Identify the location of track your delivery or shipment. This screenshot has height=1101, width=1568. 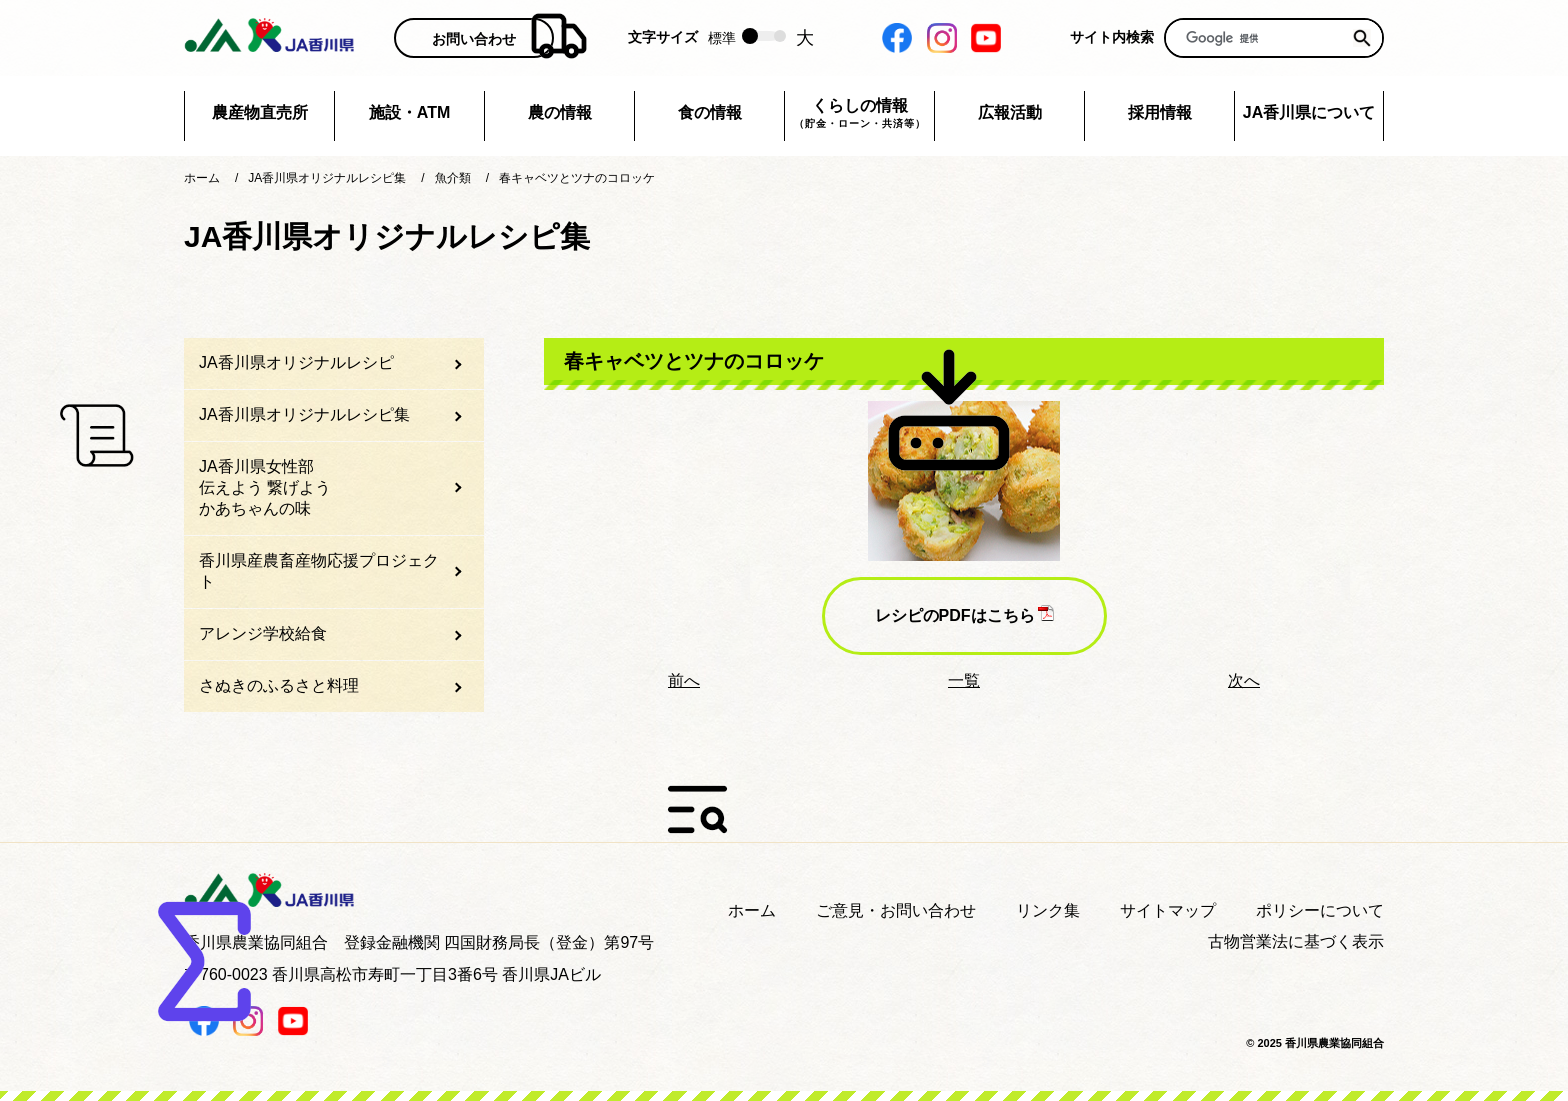
(559, 36).